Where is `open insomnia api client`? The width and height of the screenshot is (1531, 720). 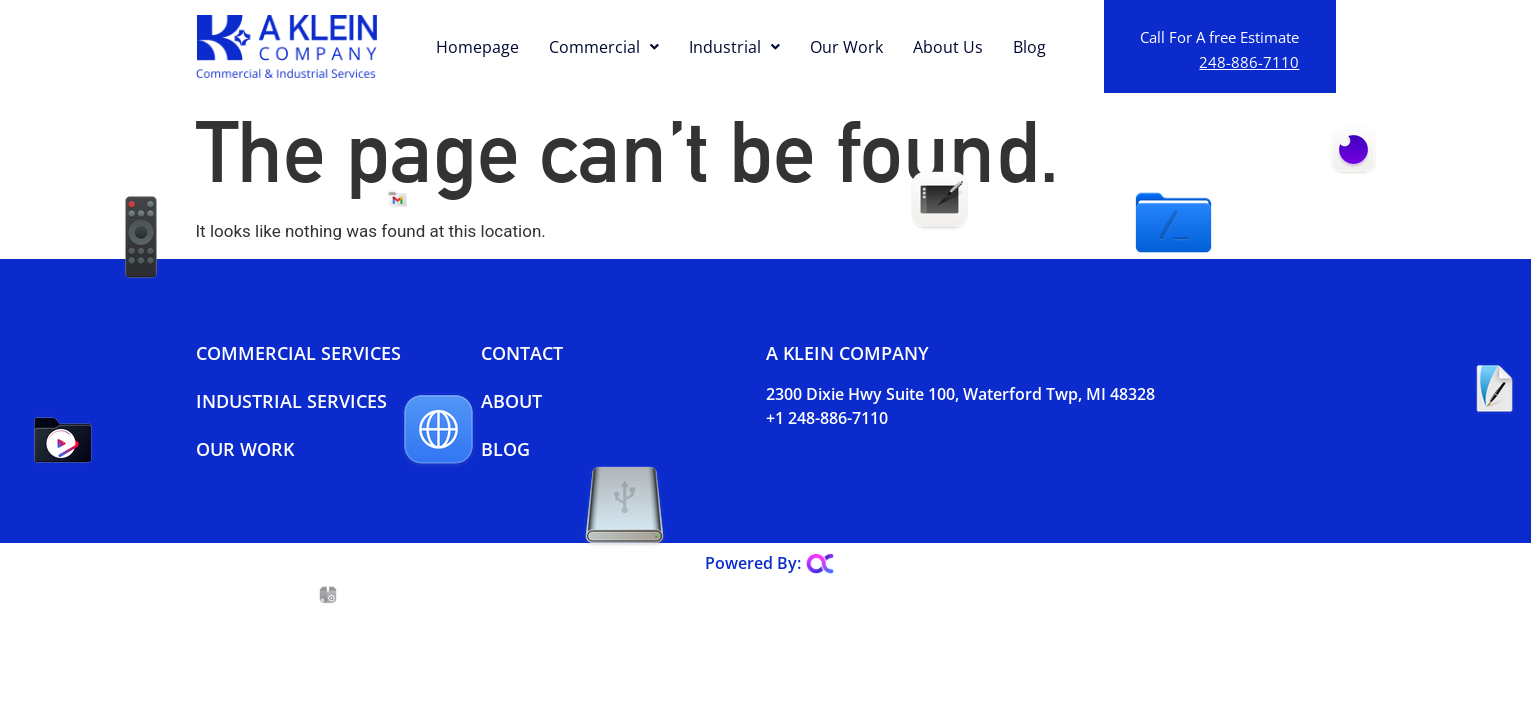
open insomnia api client is located at coordinates (1353, 149).